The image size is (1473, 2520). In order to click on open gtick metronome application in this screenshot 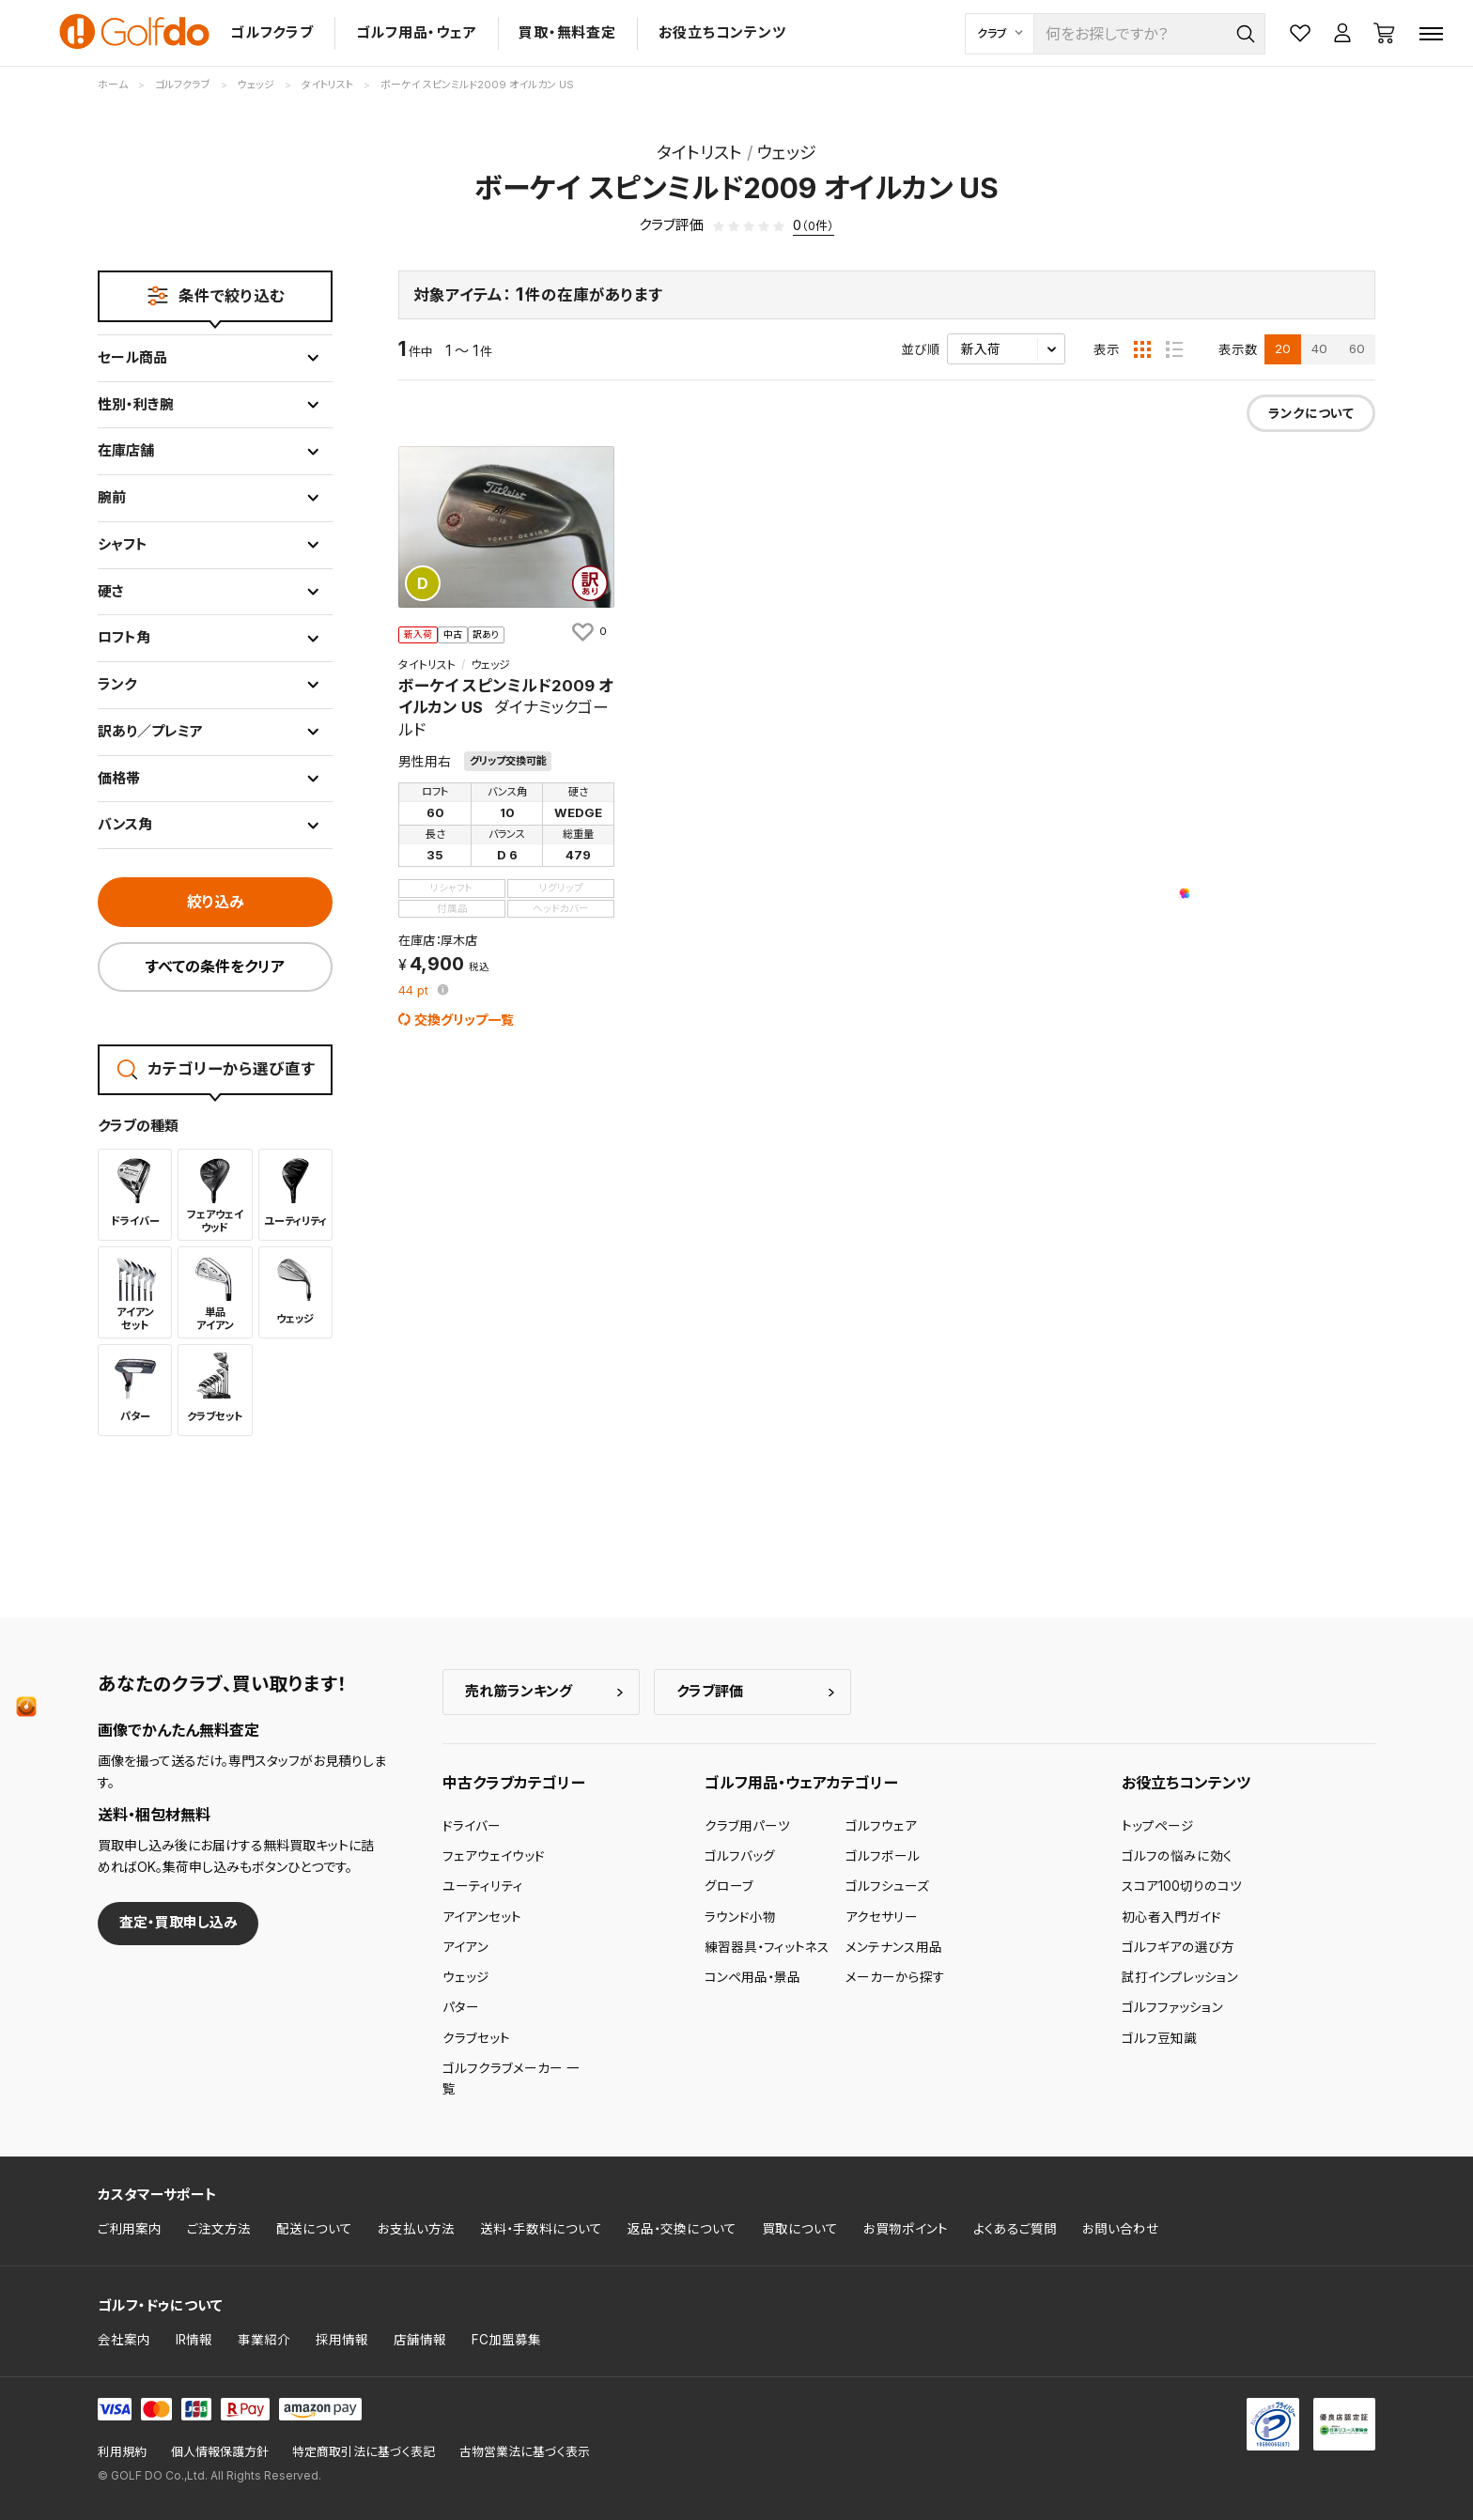, I will do `click(26, 1707)`.